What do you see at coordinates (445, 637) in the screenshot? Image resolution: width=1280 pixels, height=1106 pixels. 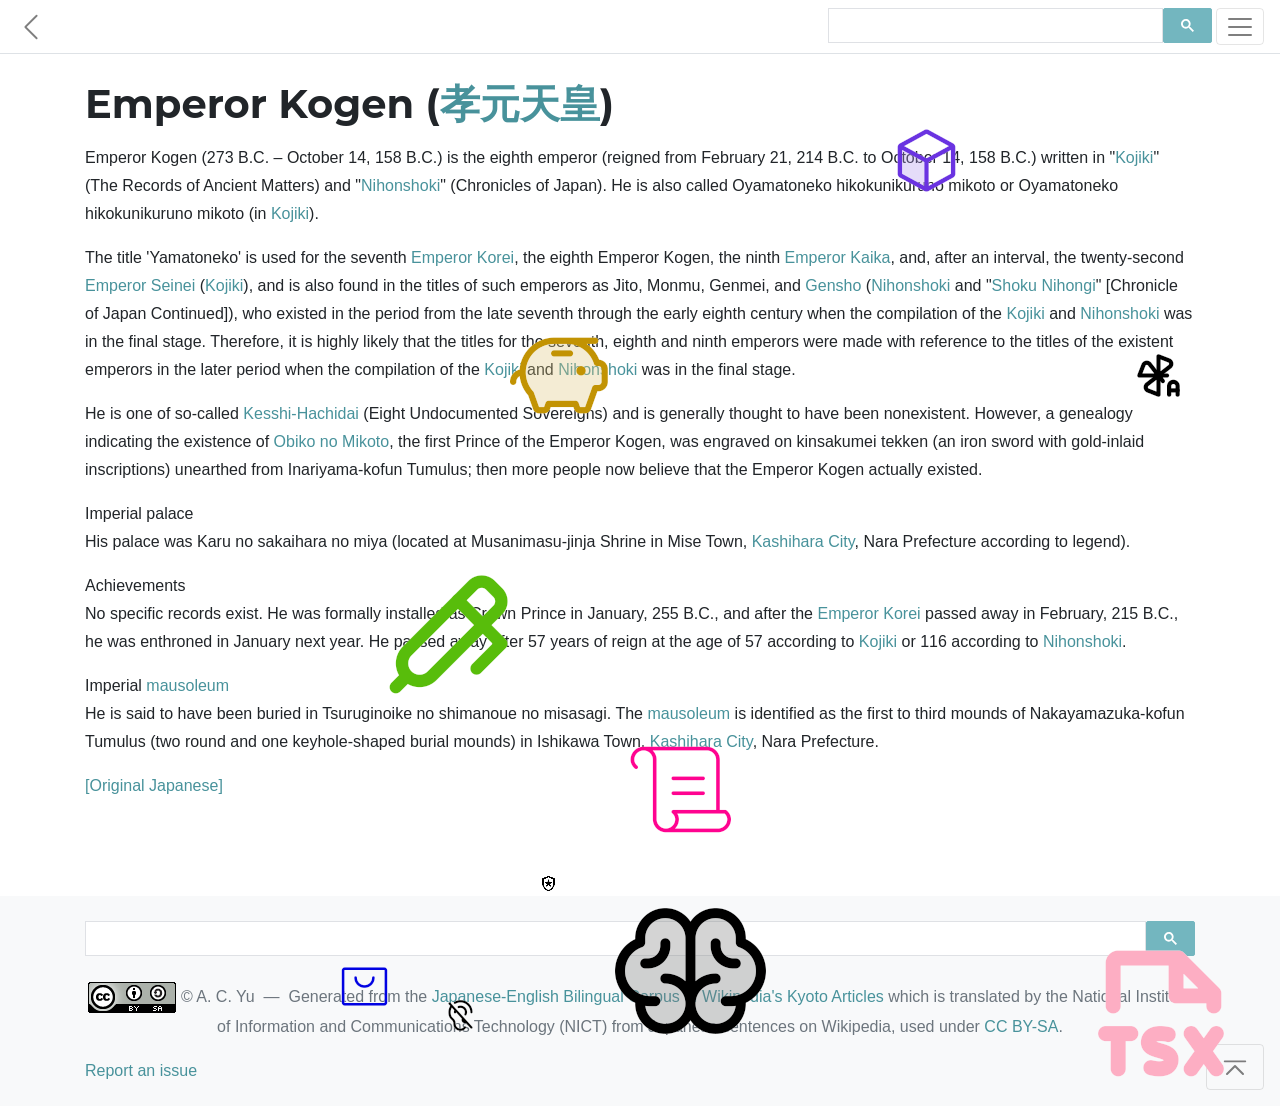 I see `edit or write content` at bounding box center [445, 637].